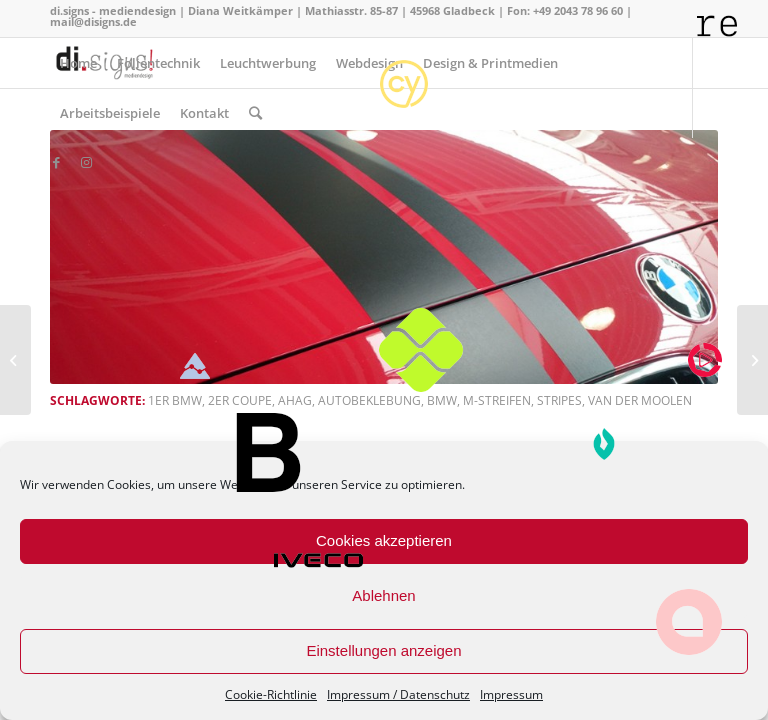 This screenshot has width=768, height=720. I want to click on barmenia insurance company logo, so click(268, 452).